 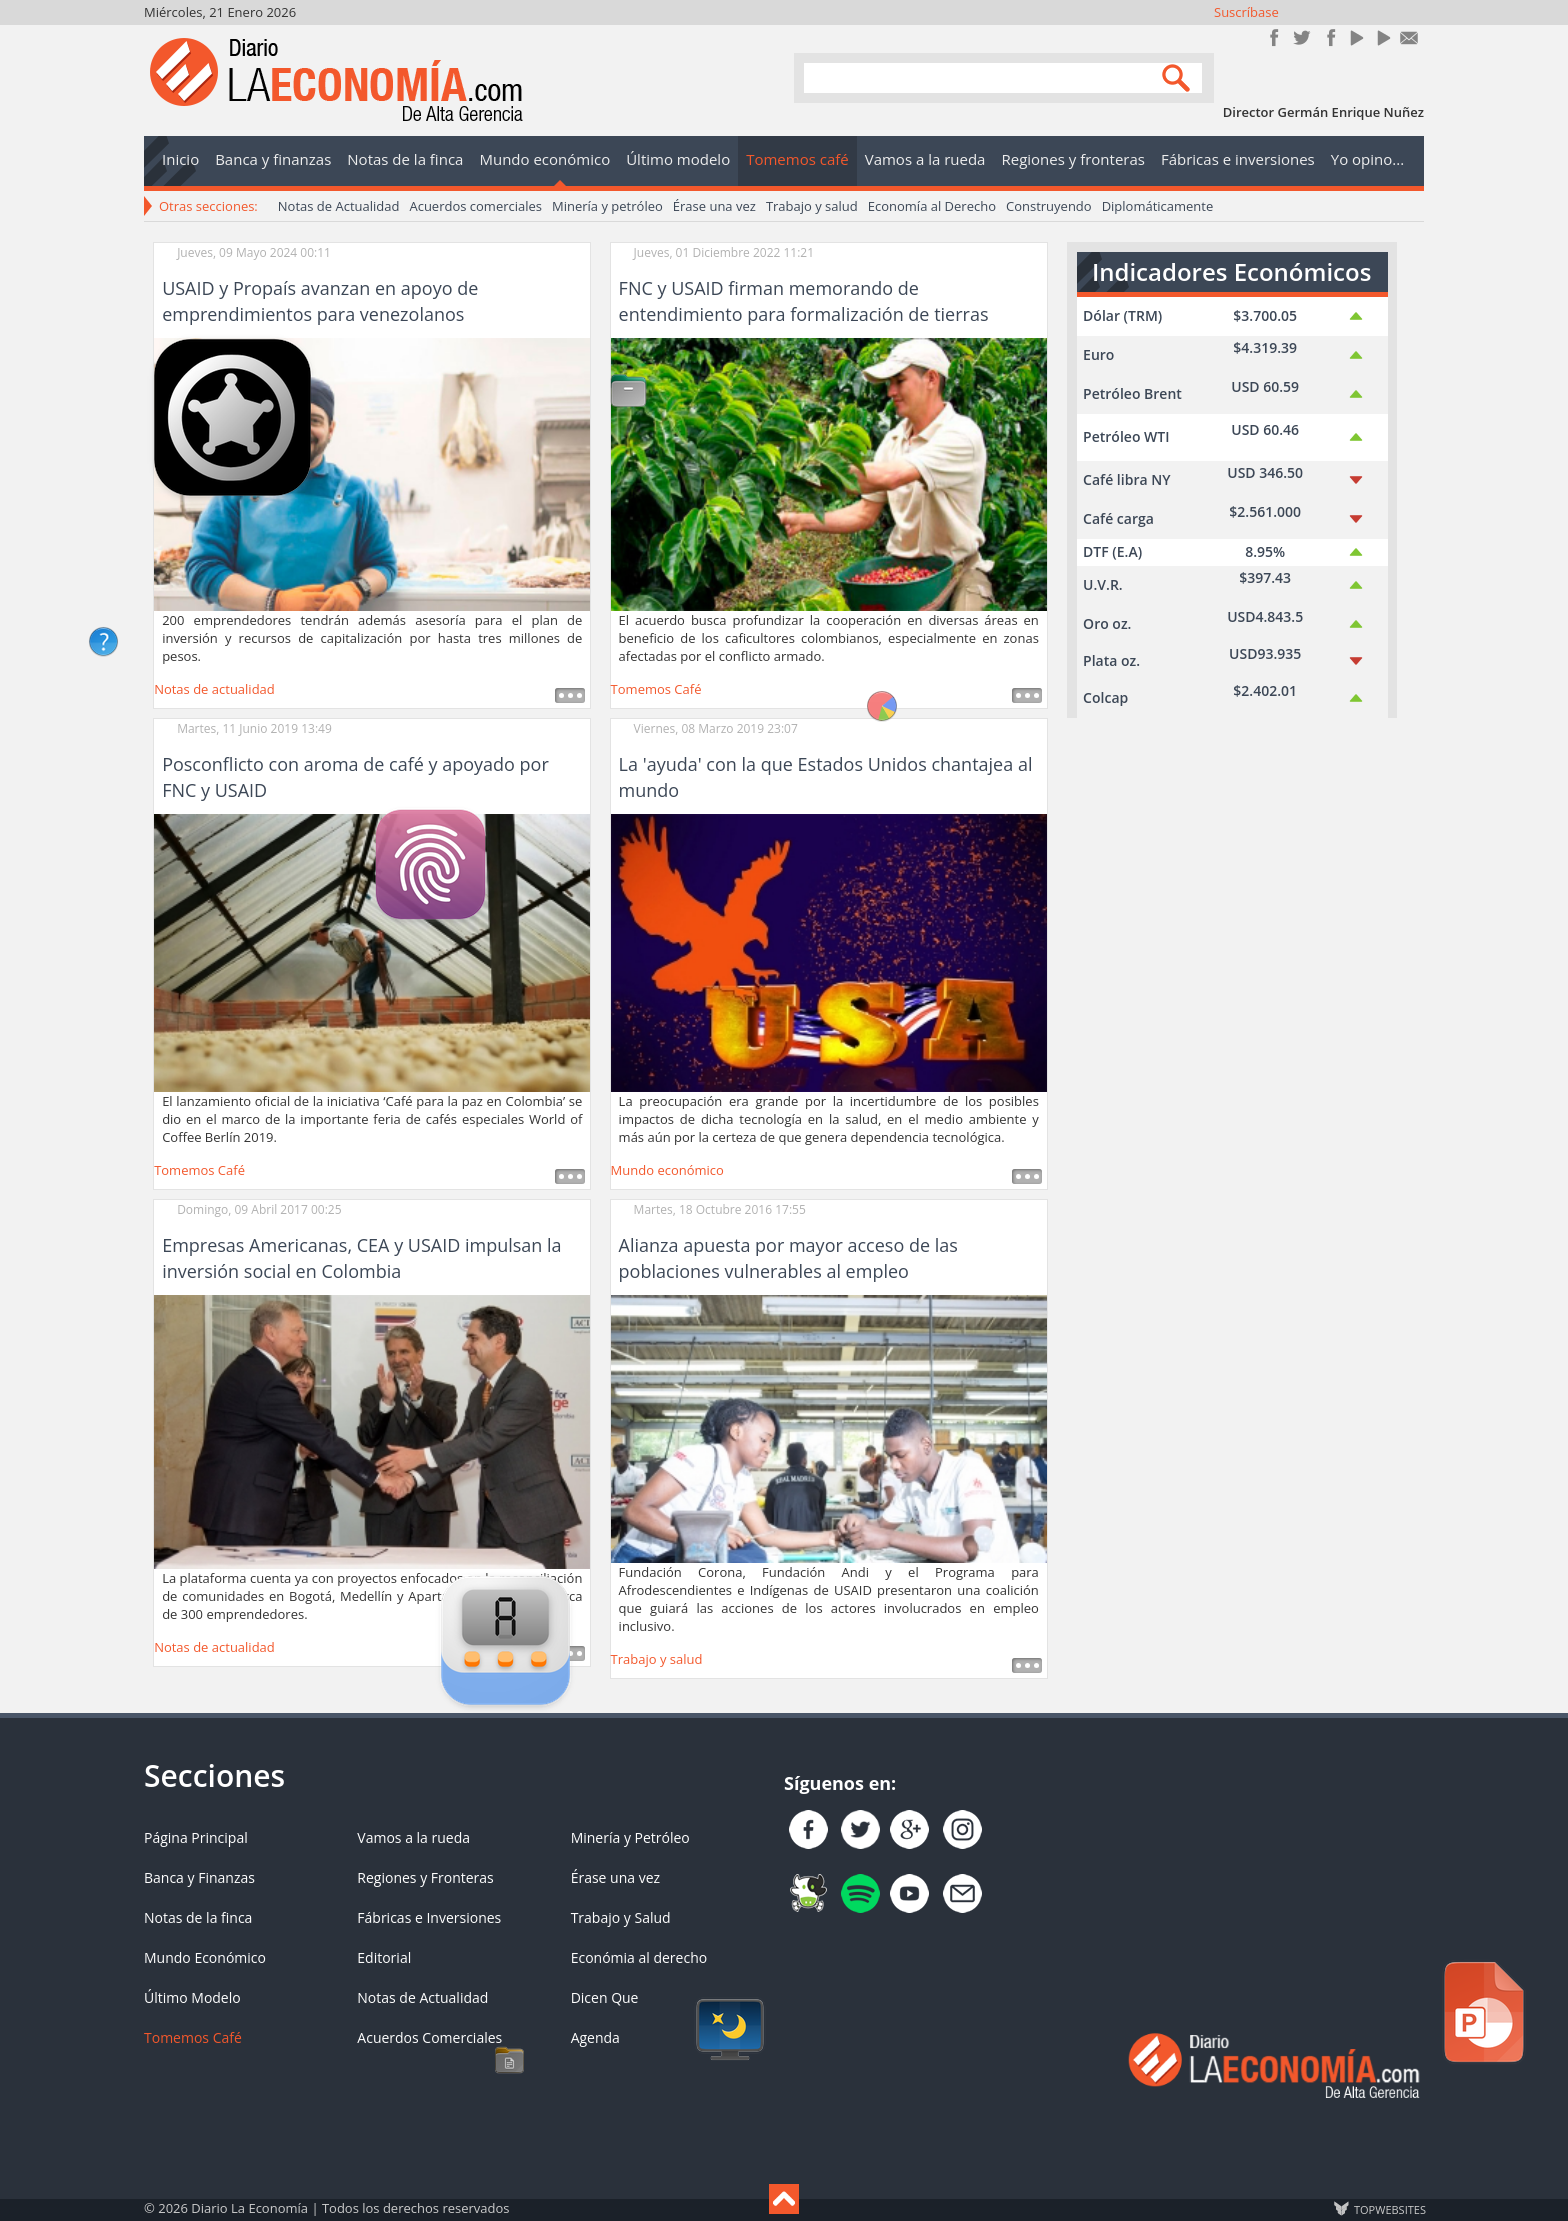 What do you see at coordinates (509, 2059) in the screenshot?
I see `open your documents folder` at bounding box center [509, 2059].